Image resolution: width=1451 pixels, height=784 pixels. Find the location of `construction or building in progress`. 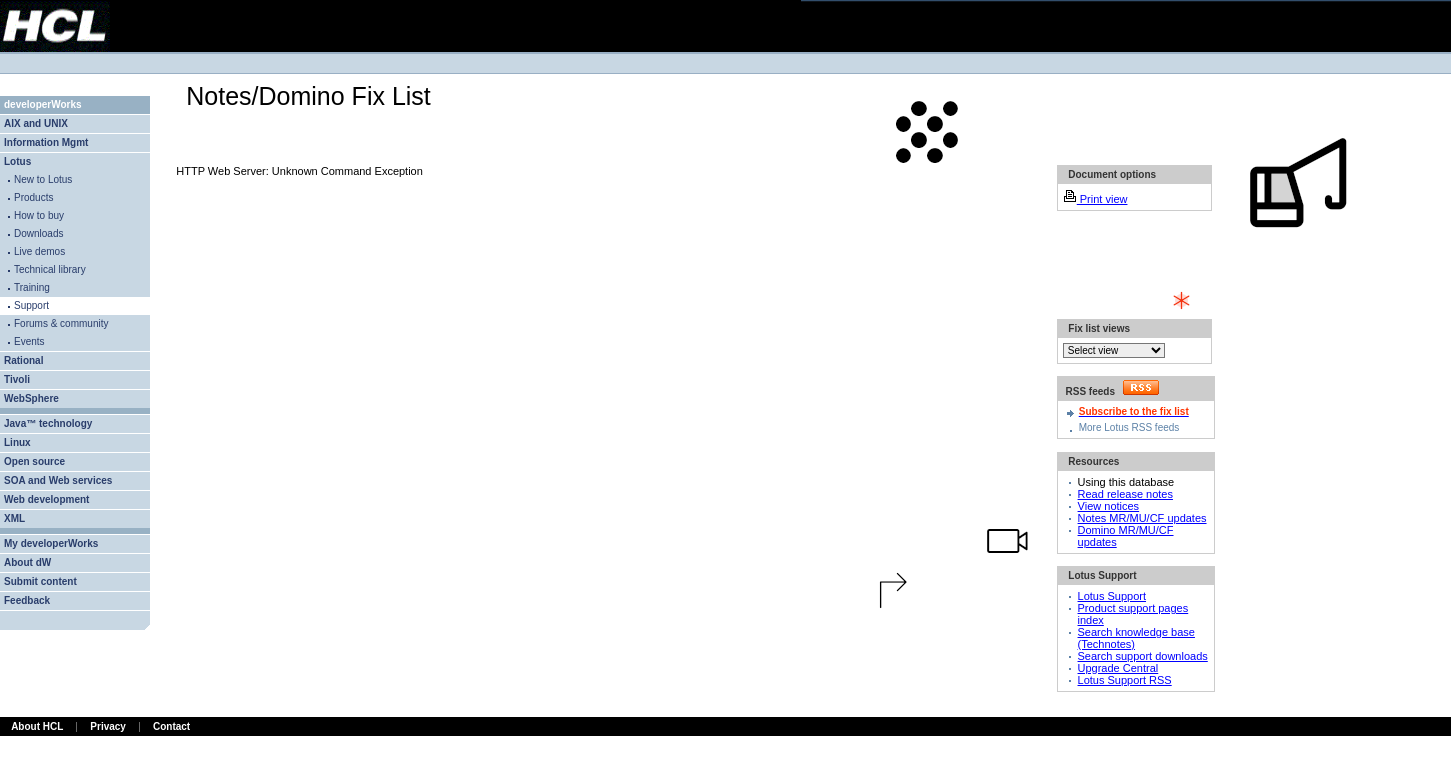

construction or building in progress is located at coordinates (1300, 188).